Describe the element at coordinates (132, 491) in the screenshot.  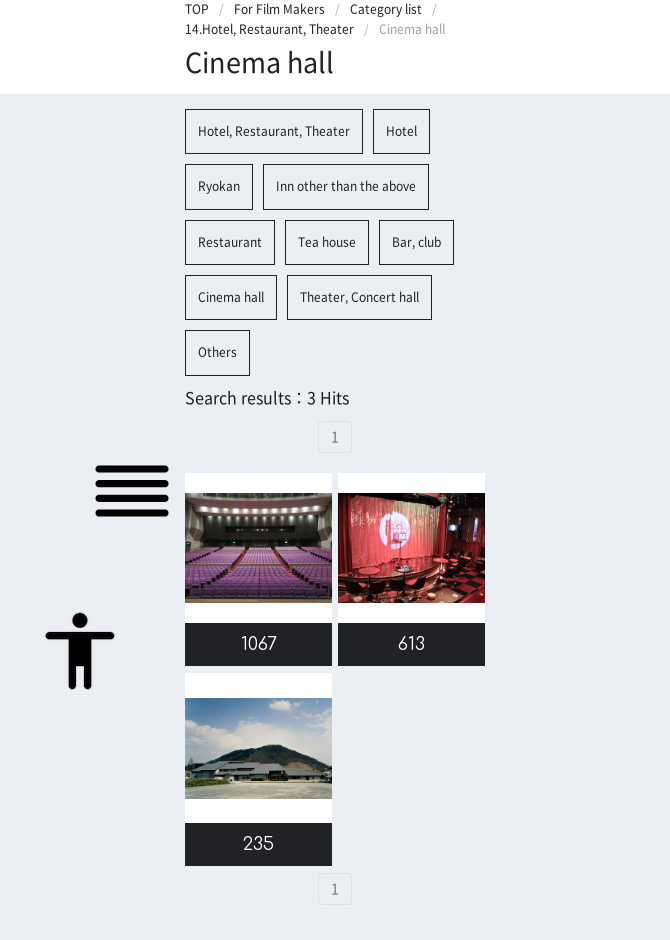
I see `justify text alignment` at that location.